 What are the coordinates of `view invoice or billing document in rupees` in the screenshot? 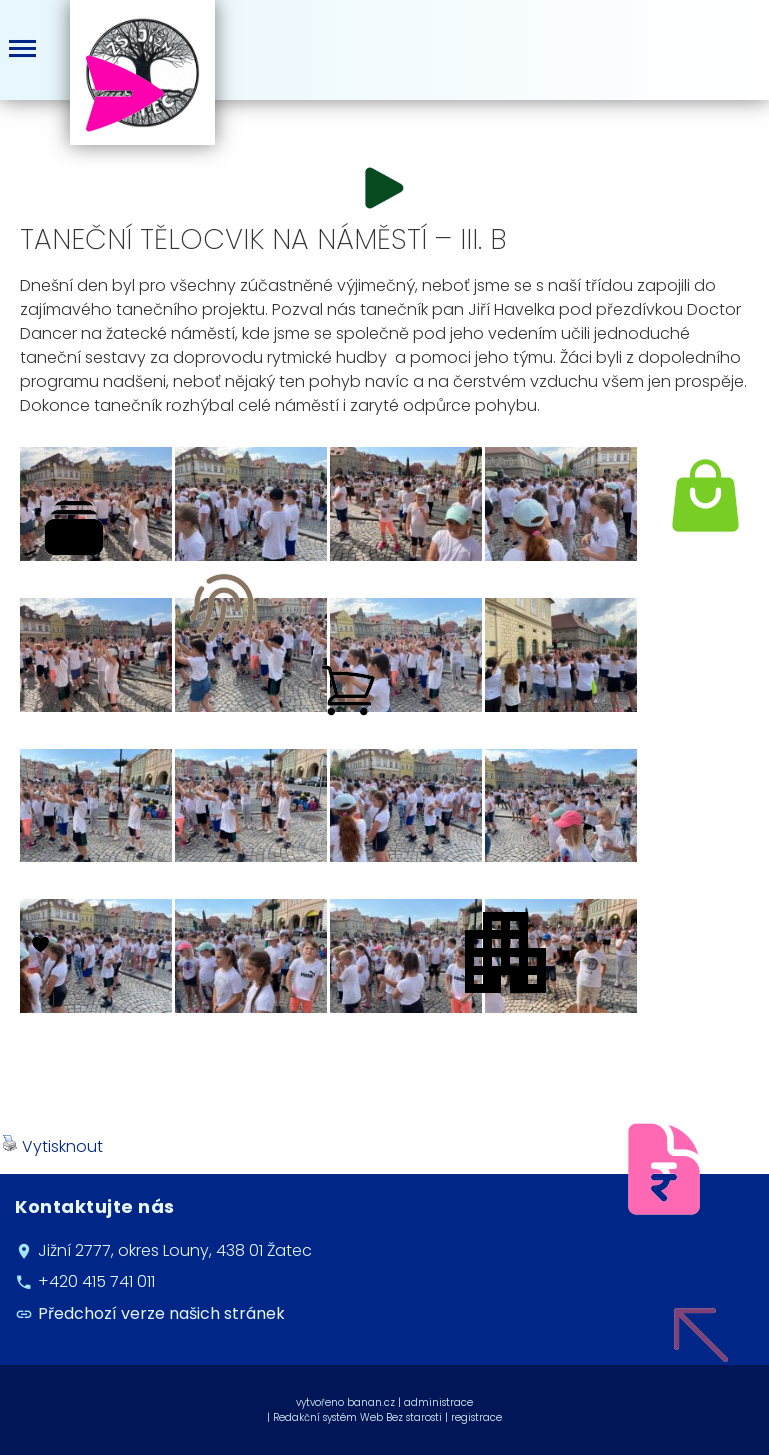 It's located at (664, 1169).